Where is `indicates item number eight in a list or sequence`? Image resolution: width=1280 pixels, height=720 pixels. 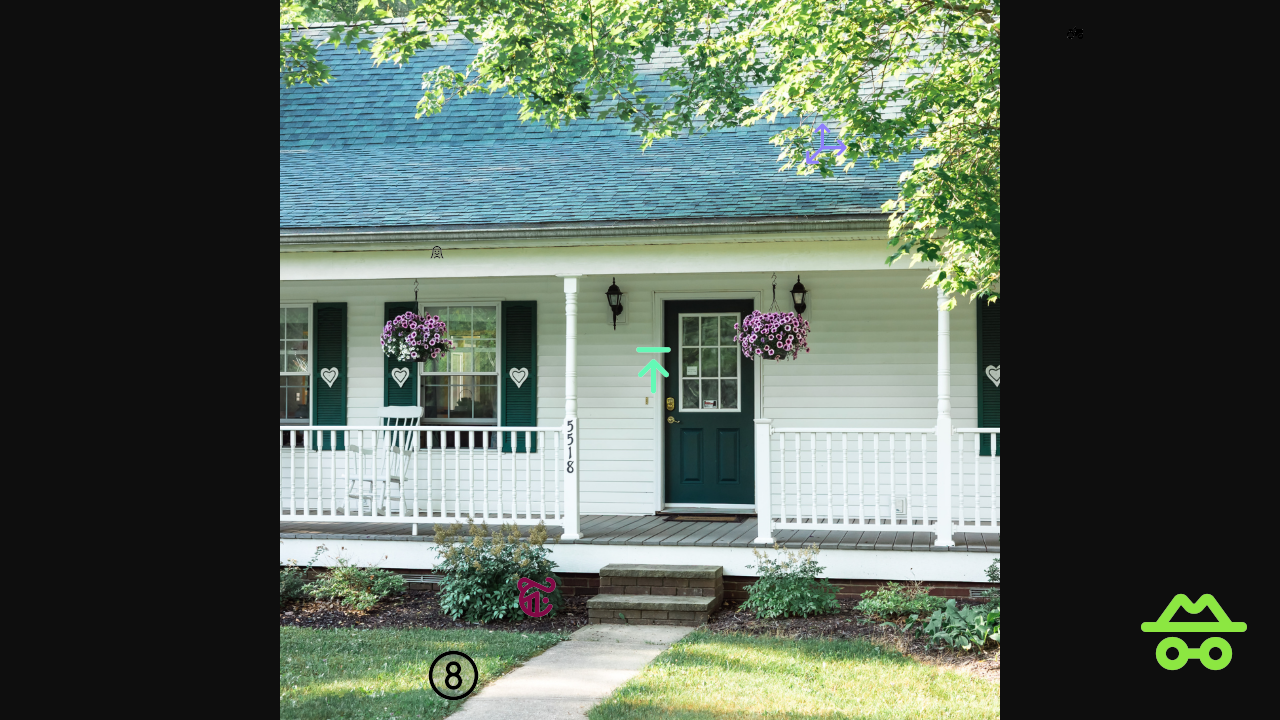
indicates item number eight in a list or sequence is located at coordinates (453, 675).